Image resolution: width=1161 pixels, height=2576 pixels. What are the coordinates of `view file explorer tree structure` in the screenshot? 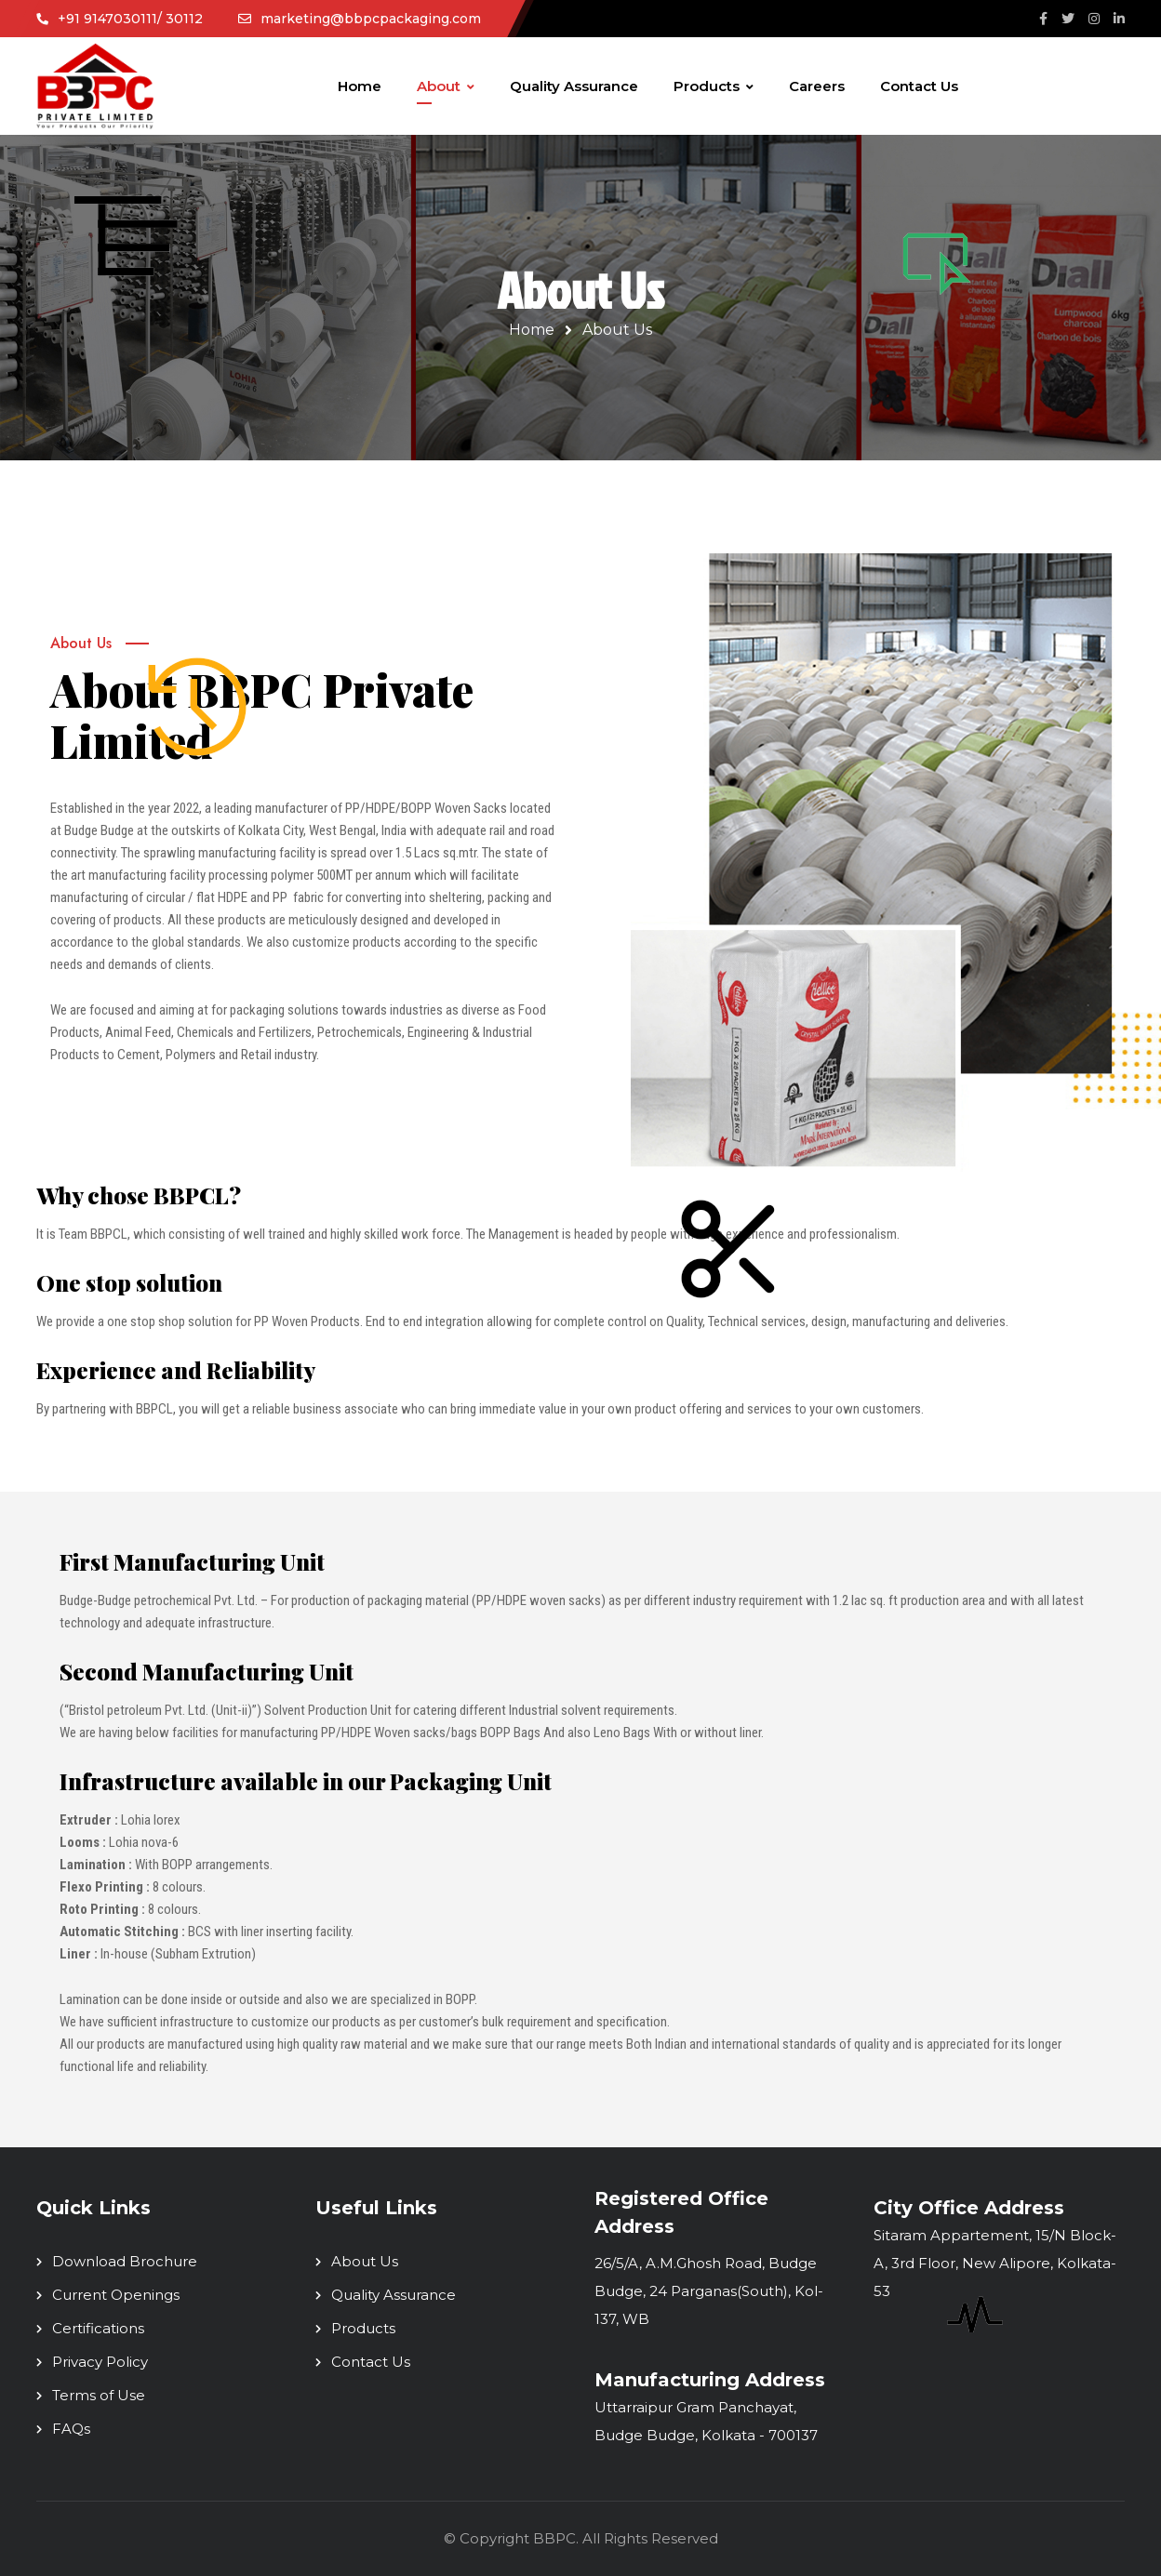 It's located at (129, 235).